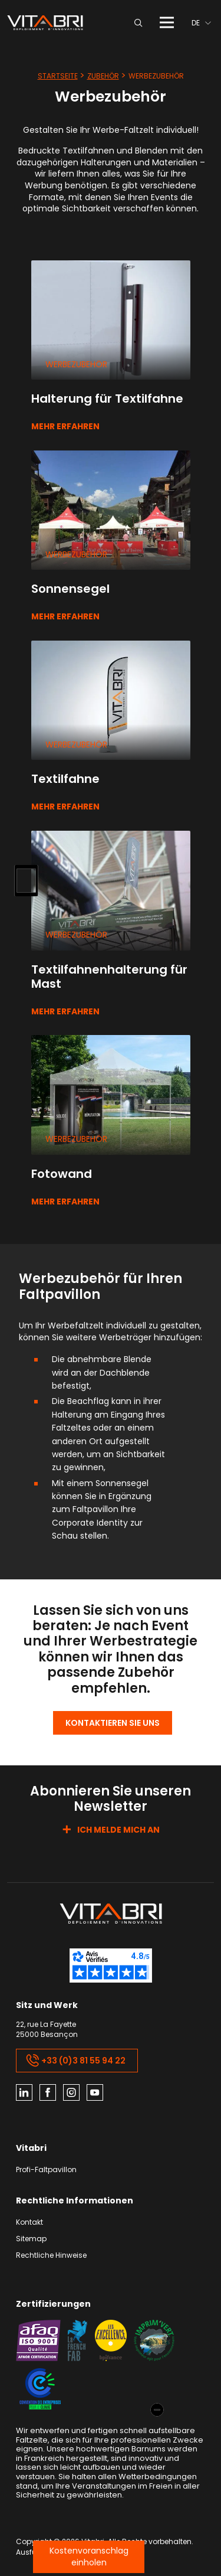  What do you see at coordinates (26, 880) in the screenshot?
I see `switch to tablet display mode` at bounding box center [26, 880].